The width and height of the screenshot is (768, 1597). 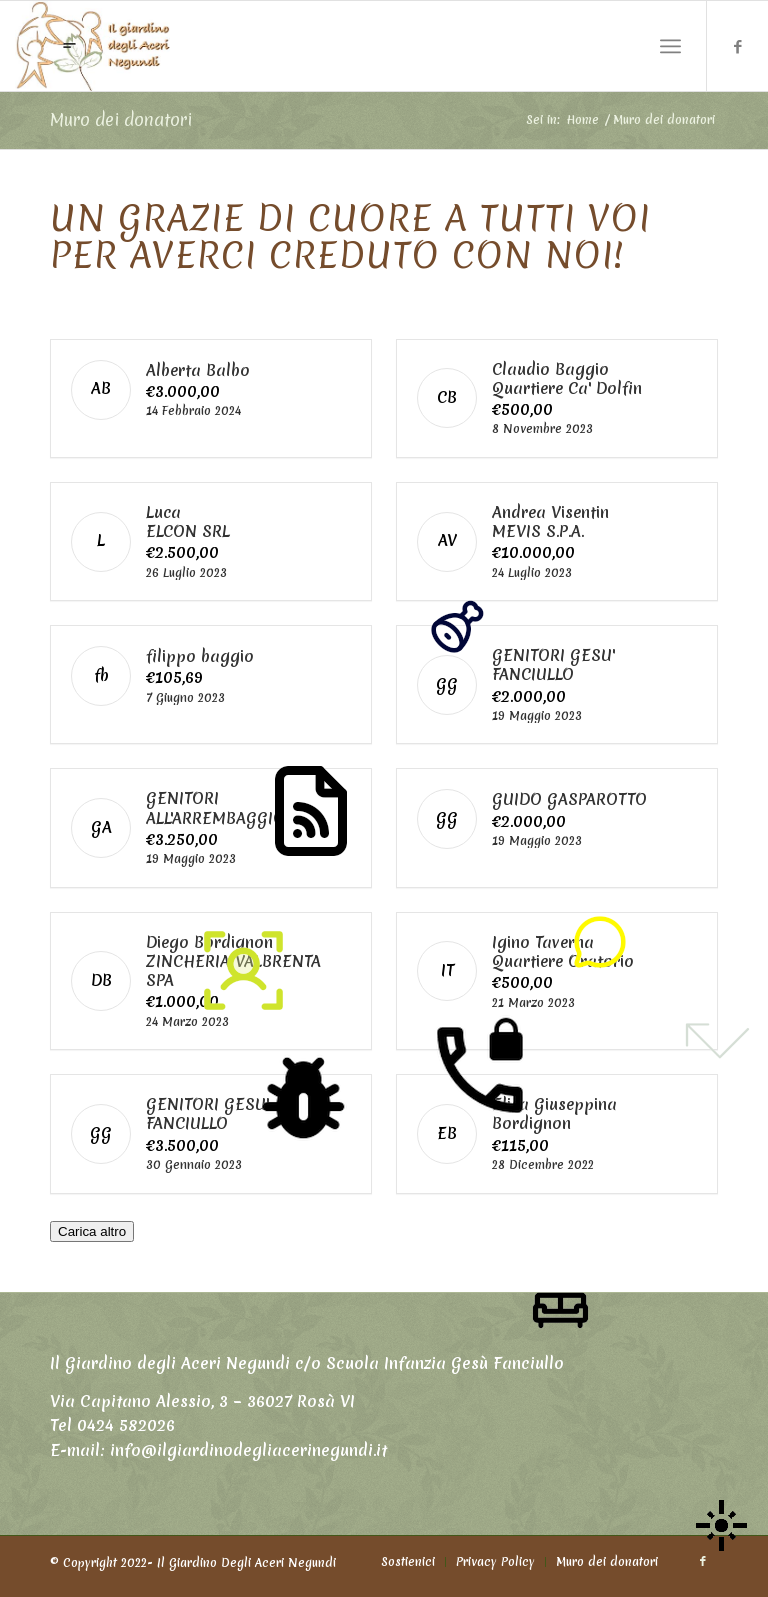 What do you see at coordinates (303, 1097) in the screenshot?
I see `find pest control services nearby` at bounding box center [303, 1097].